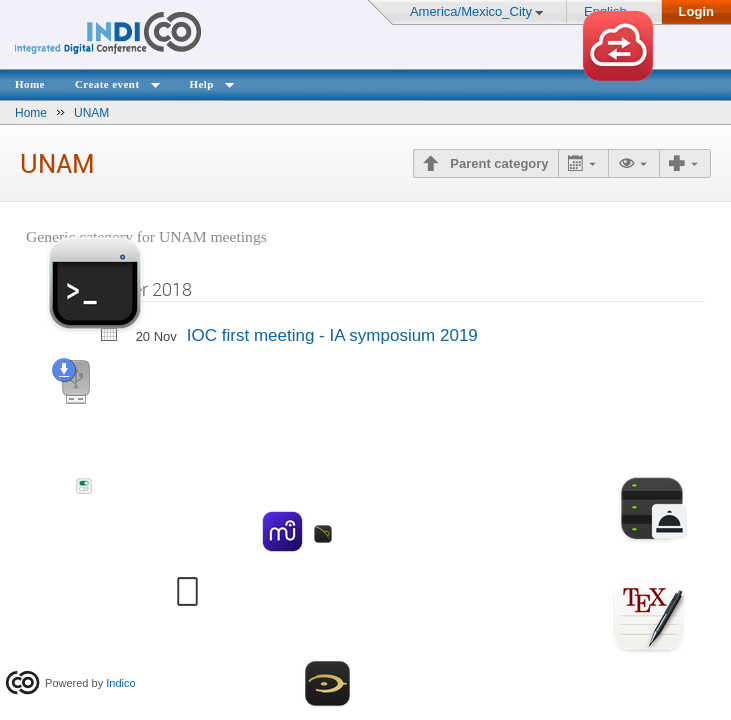 Image resolution: width=731 pixels, height=720 pixels. What do you see at coordinates (618, 46) in the screenshot?
I see `open opensnitch firewall application` at bounding box center [618, 46].